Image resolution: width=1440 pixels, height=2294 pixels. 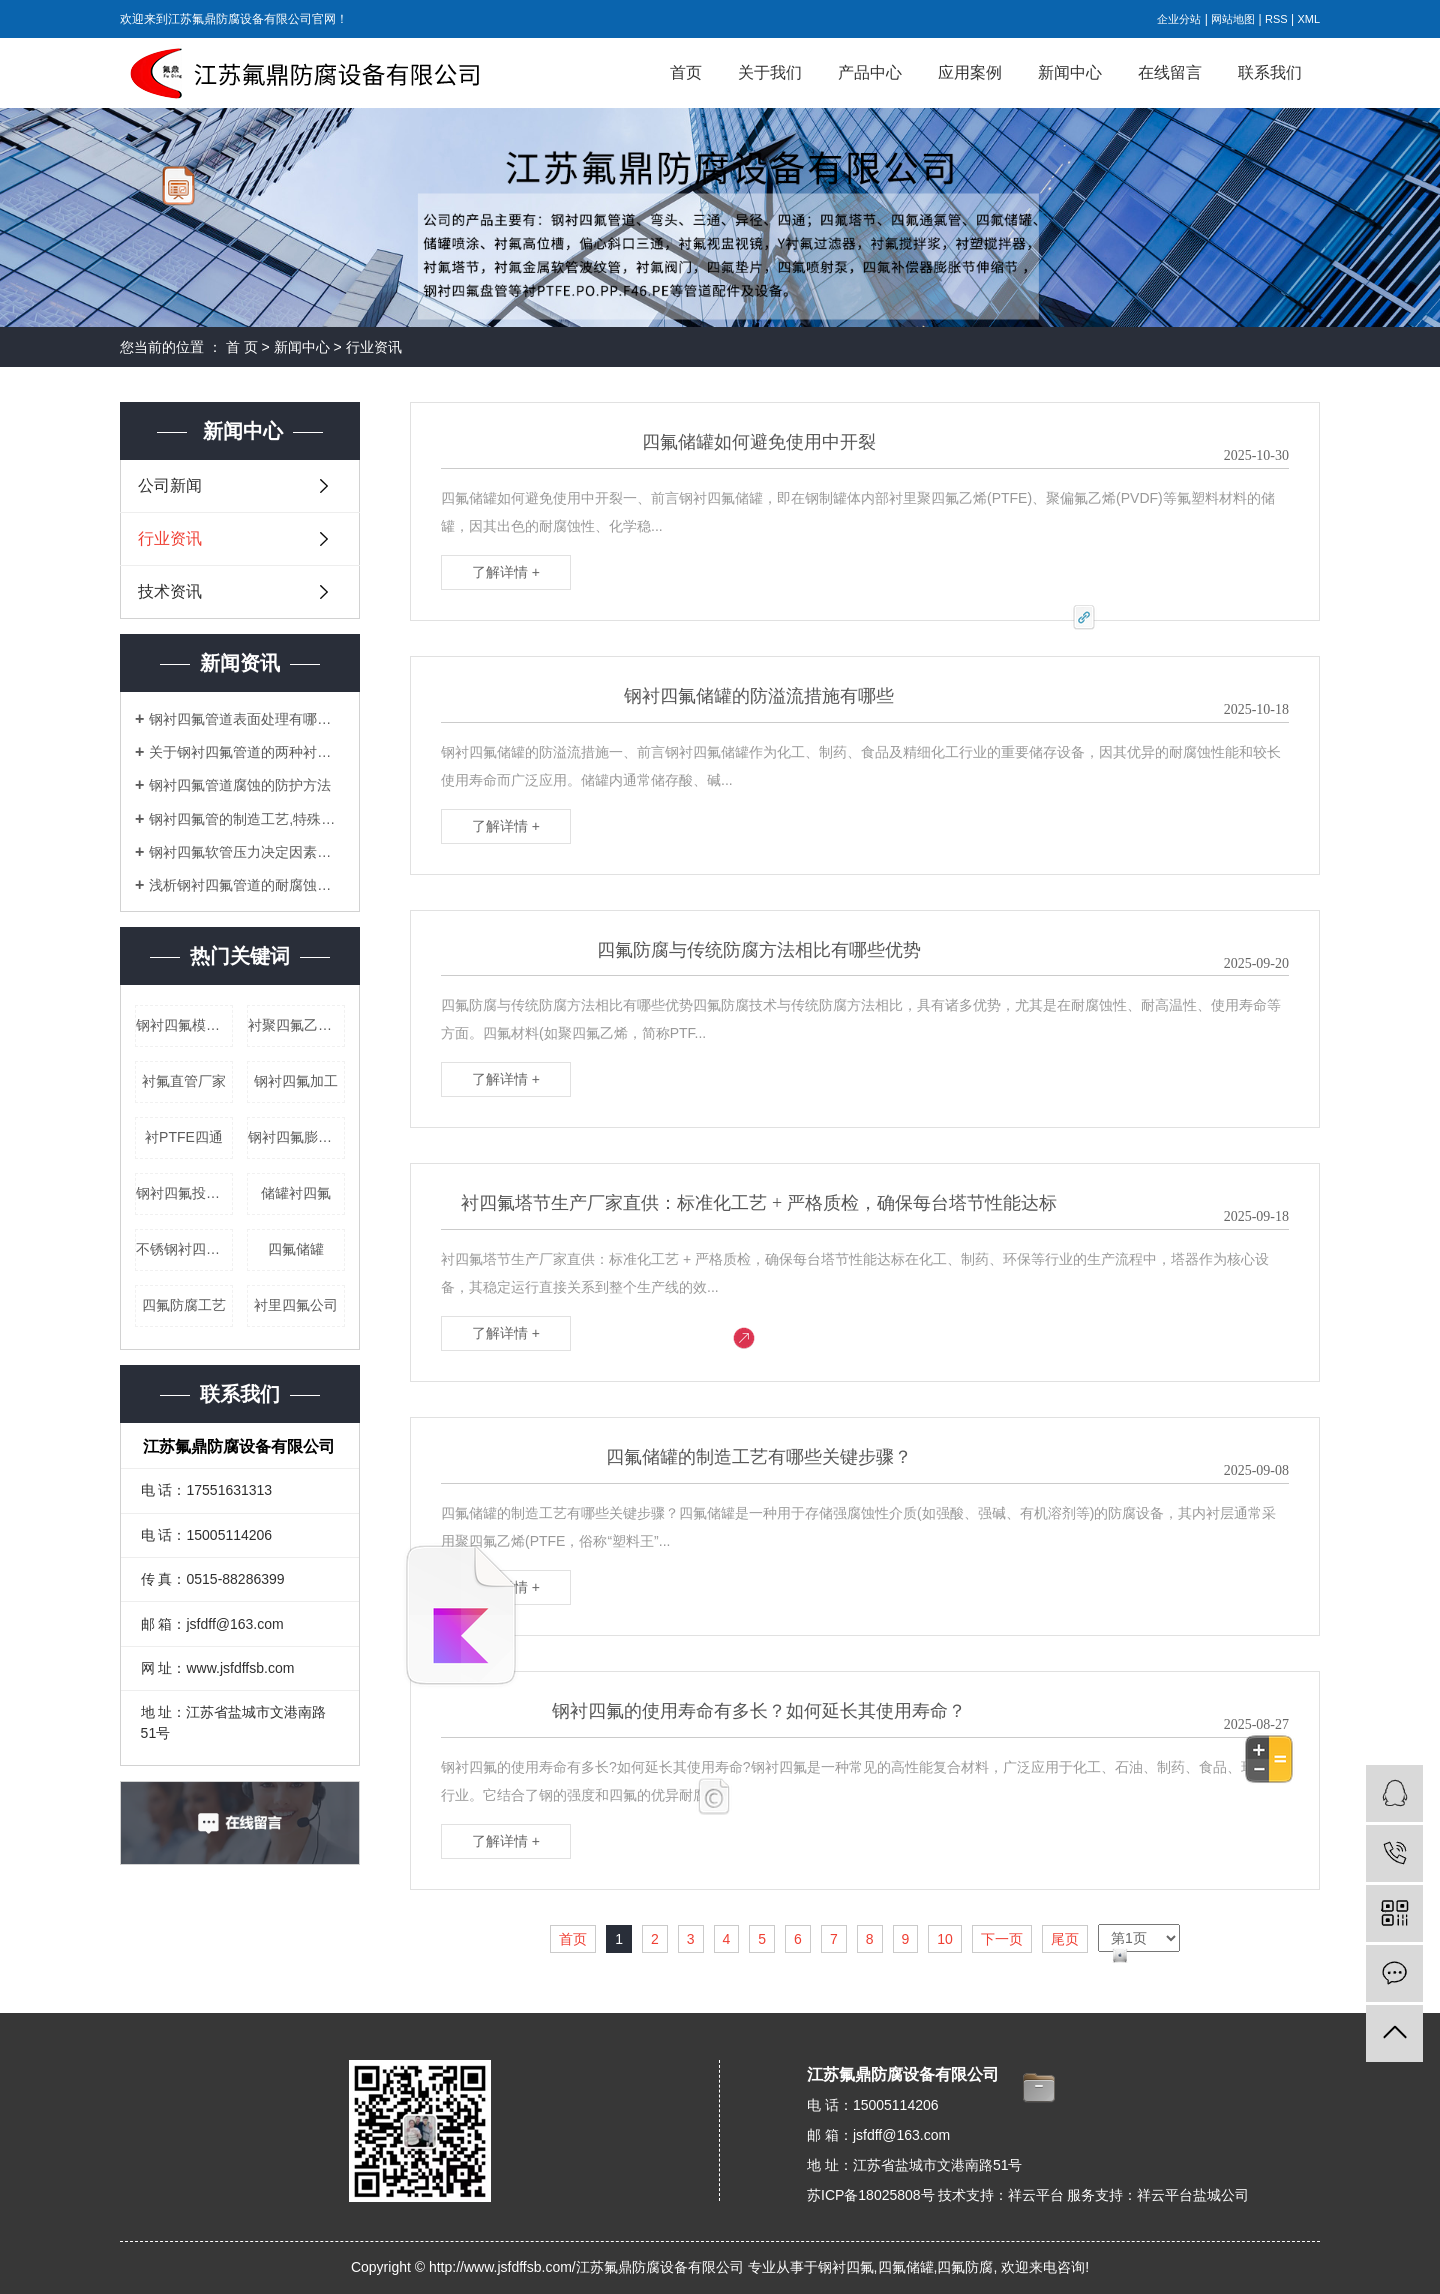 What do you see at coordinates (1039, 2087) in the screenshot?
I see `open the file manager application` at bounding box center [1039, 2087].